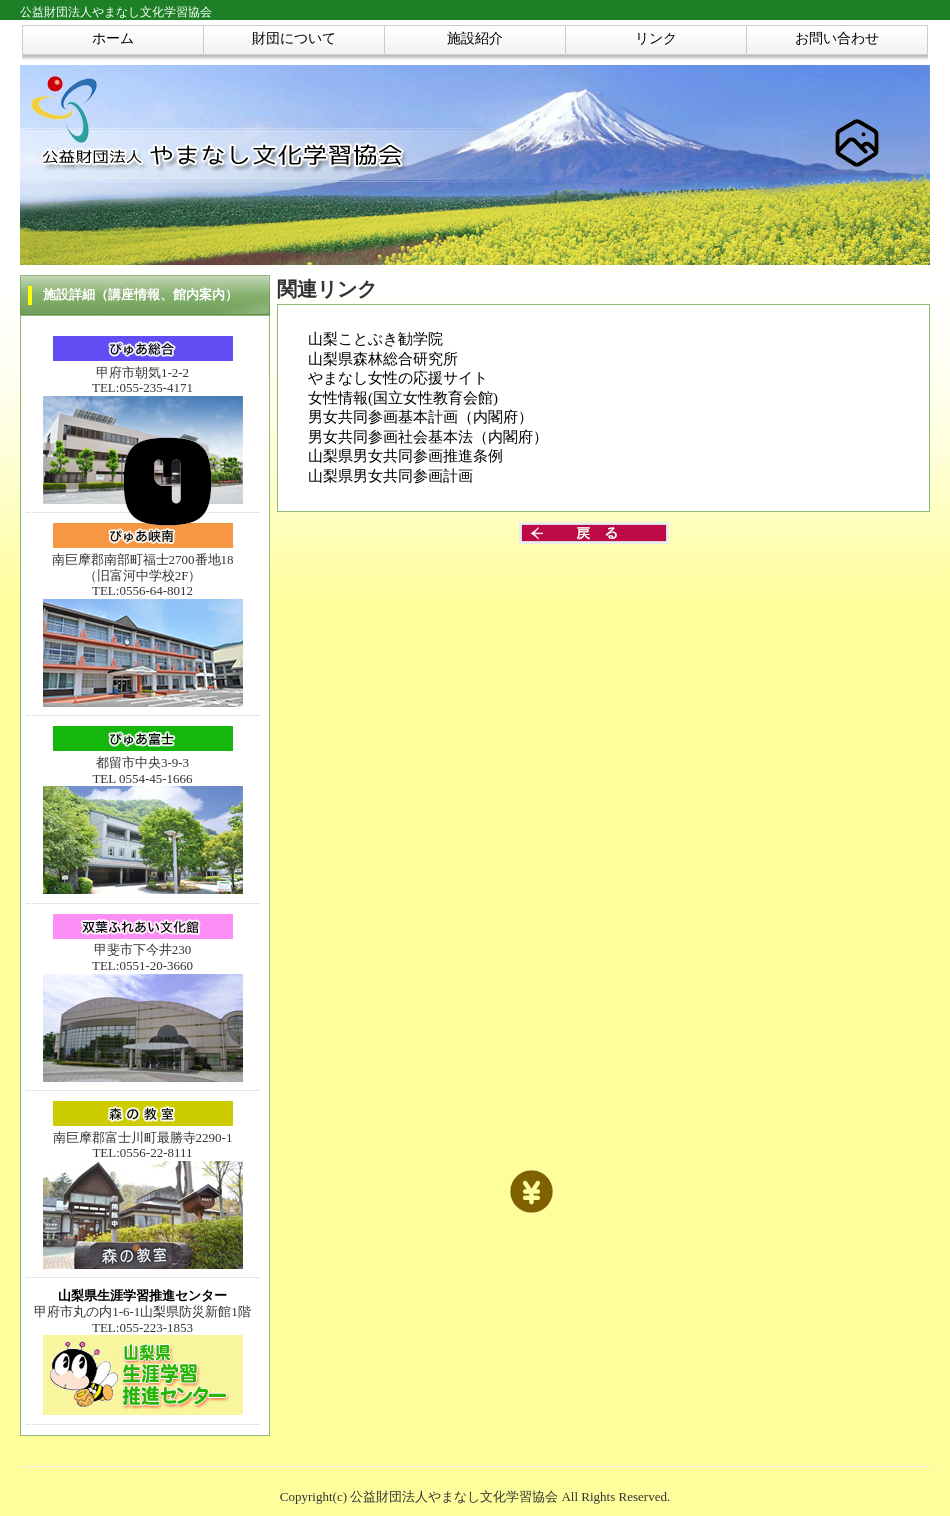 This screenshot has width=950, height=1516. I want to click on view photos in hexagonal frame, so click(857, 143).